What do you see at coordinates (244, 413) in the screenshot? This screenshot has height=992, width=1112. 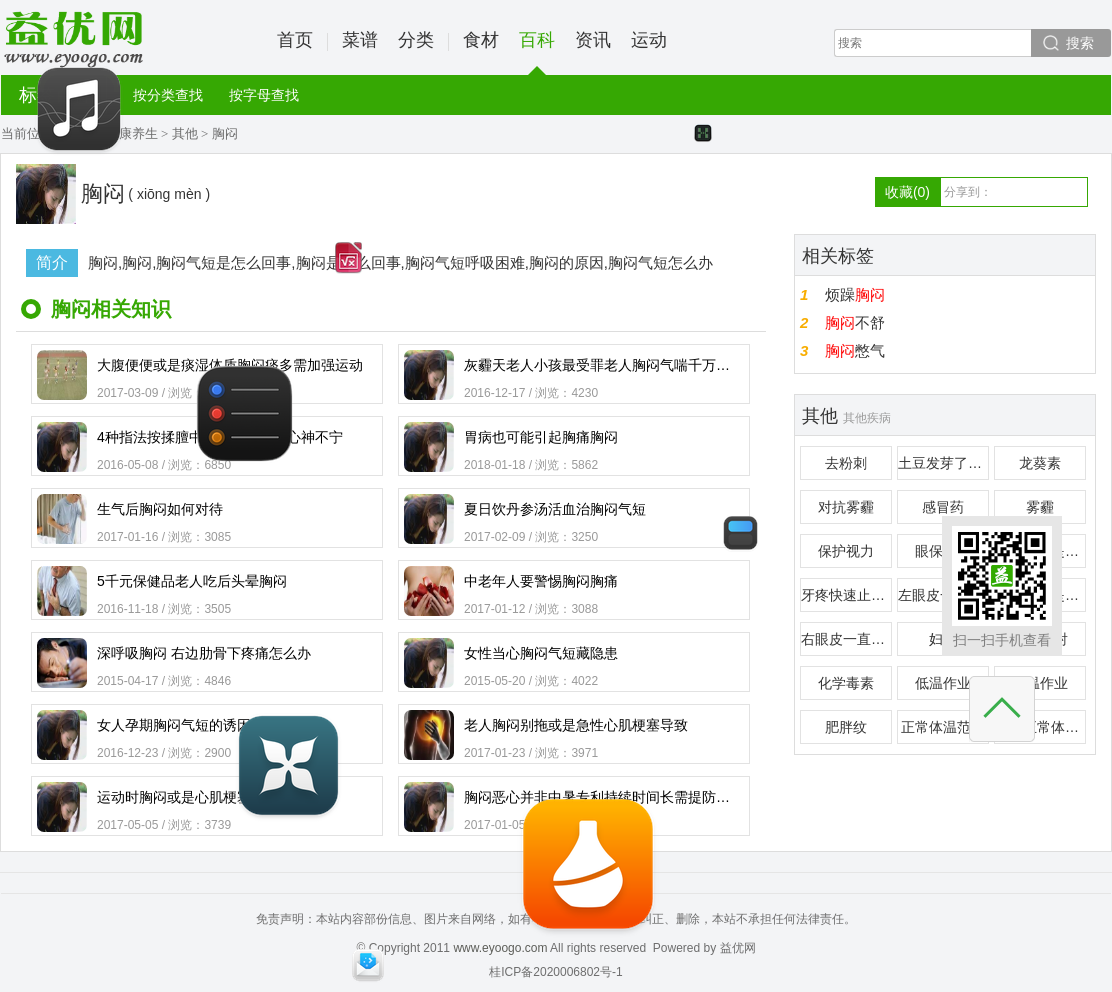 I see `open the reminders app` at bounding box center [244, 413].